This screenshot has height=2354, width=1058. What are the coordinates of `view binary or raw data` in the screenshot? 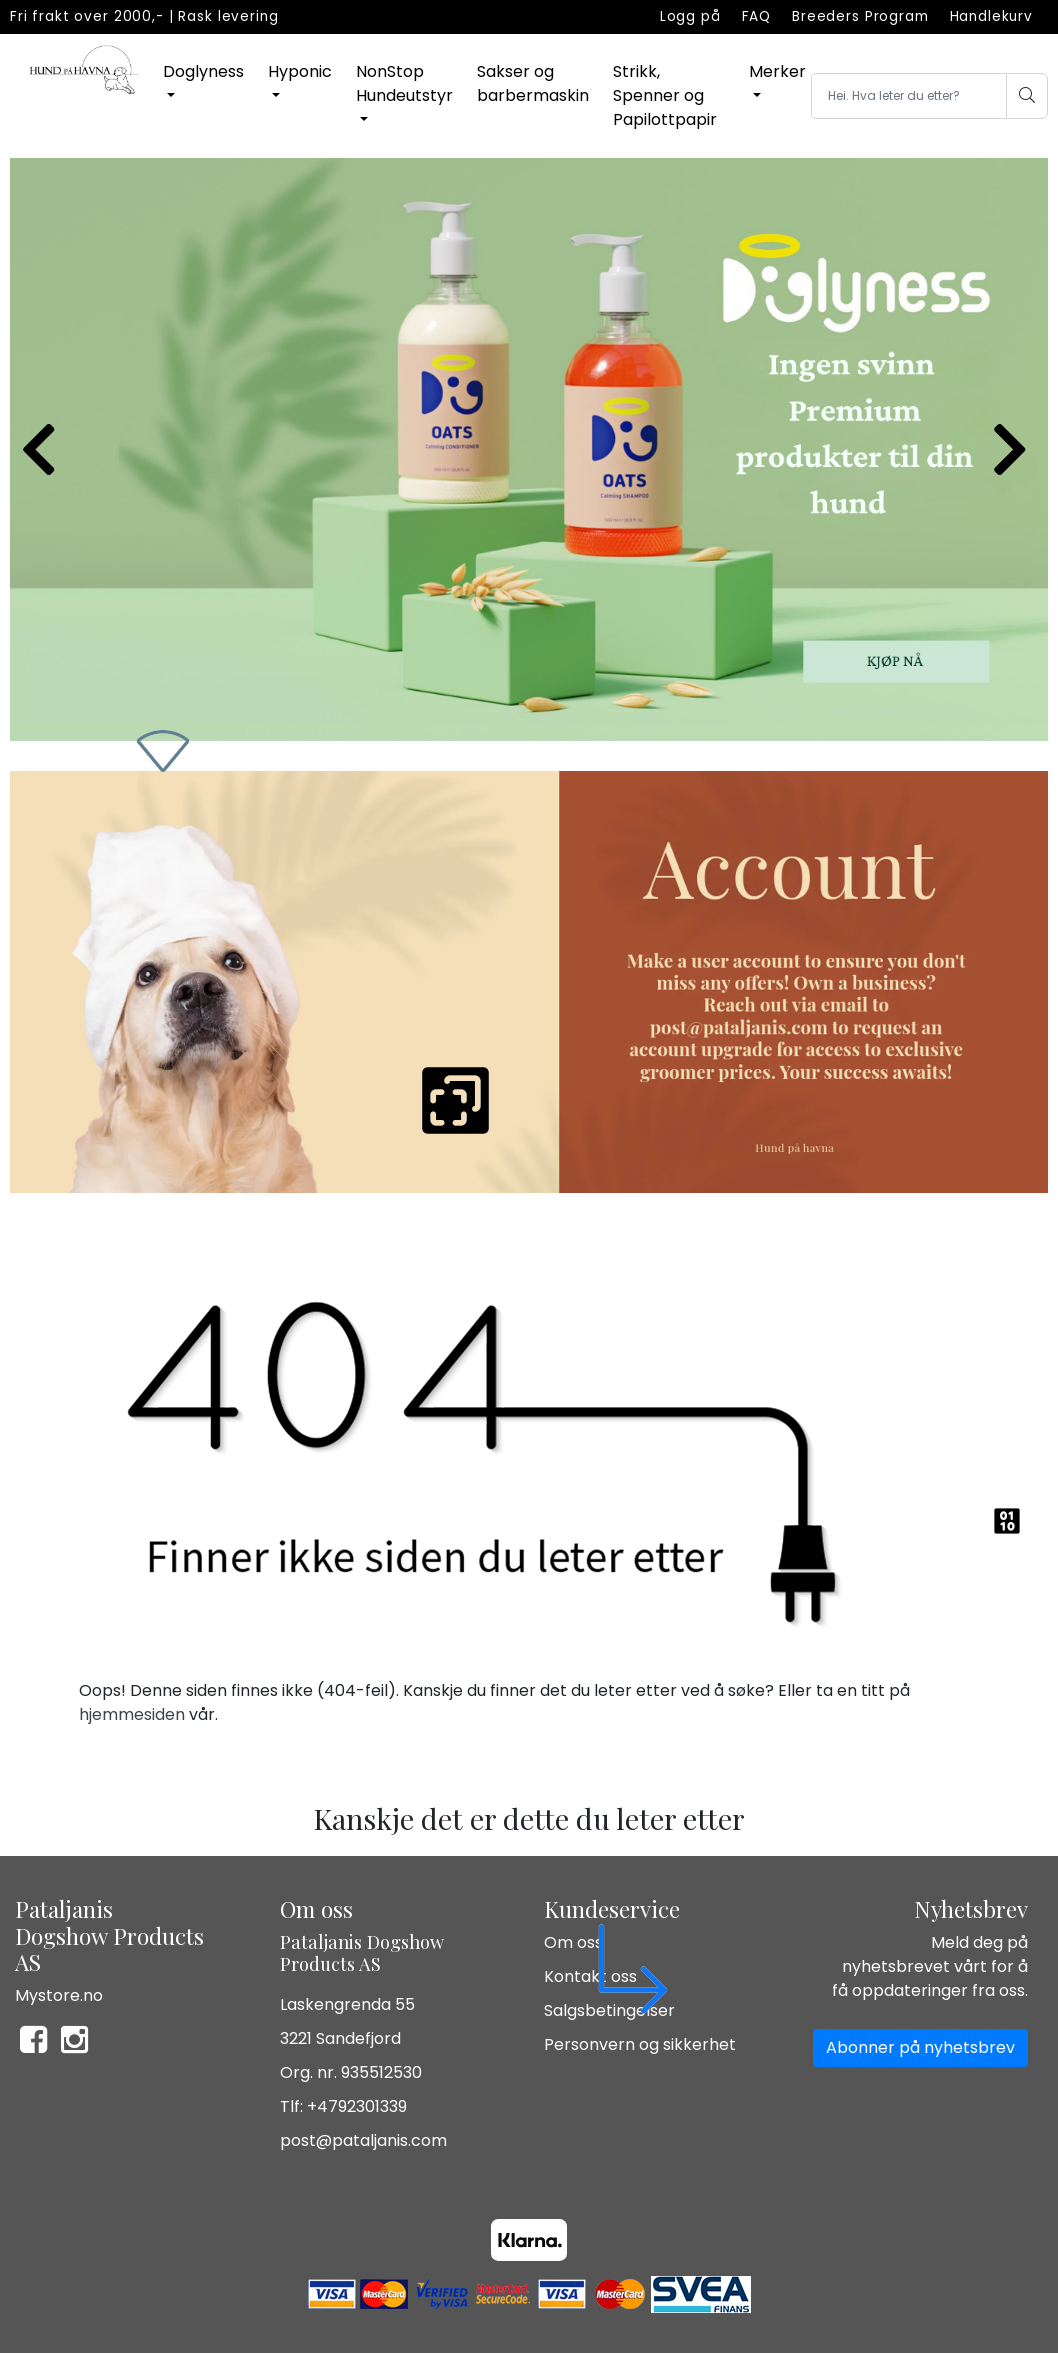 It's located at (1007, 1521).